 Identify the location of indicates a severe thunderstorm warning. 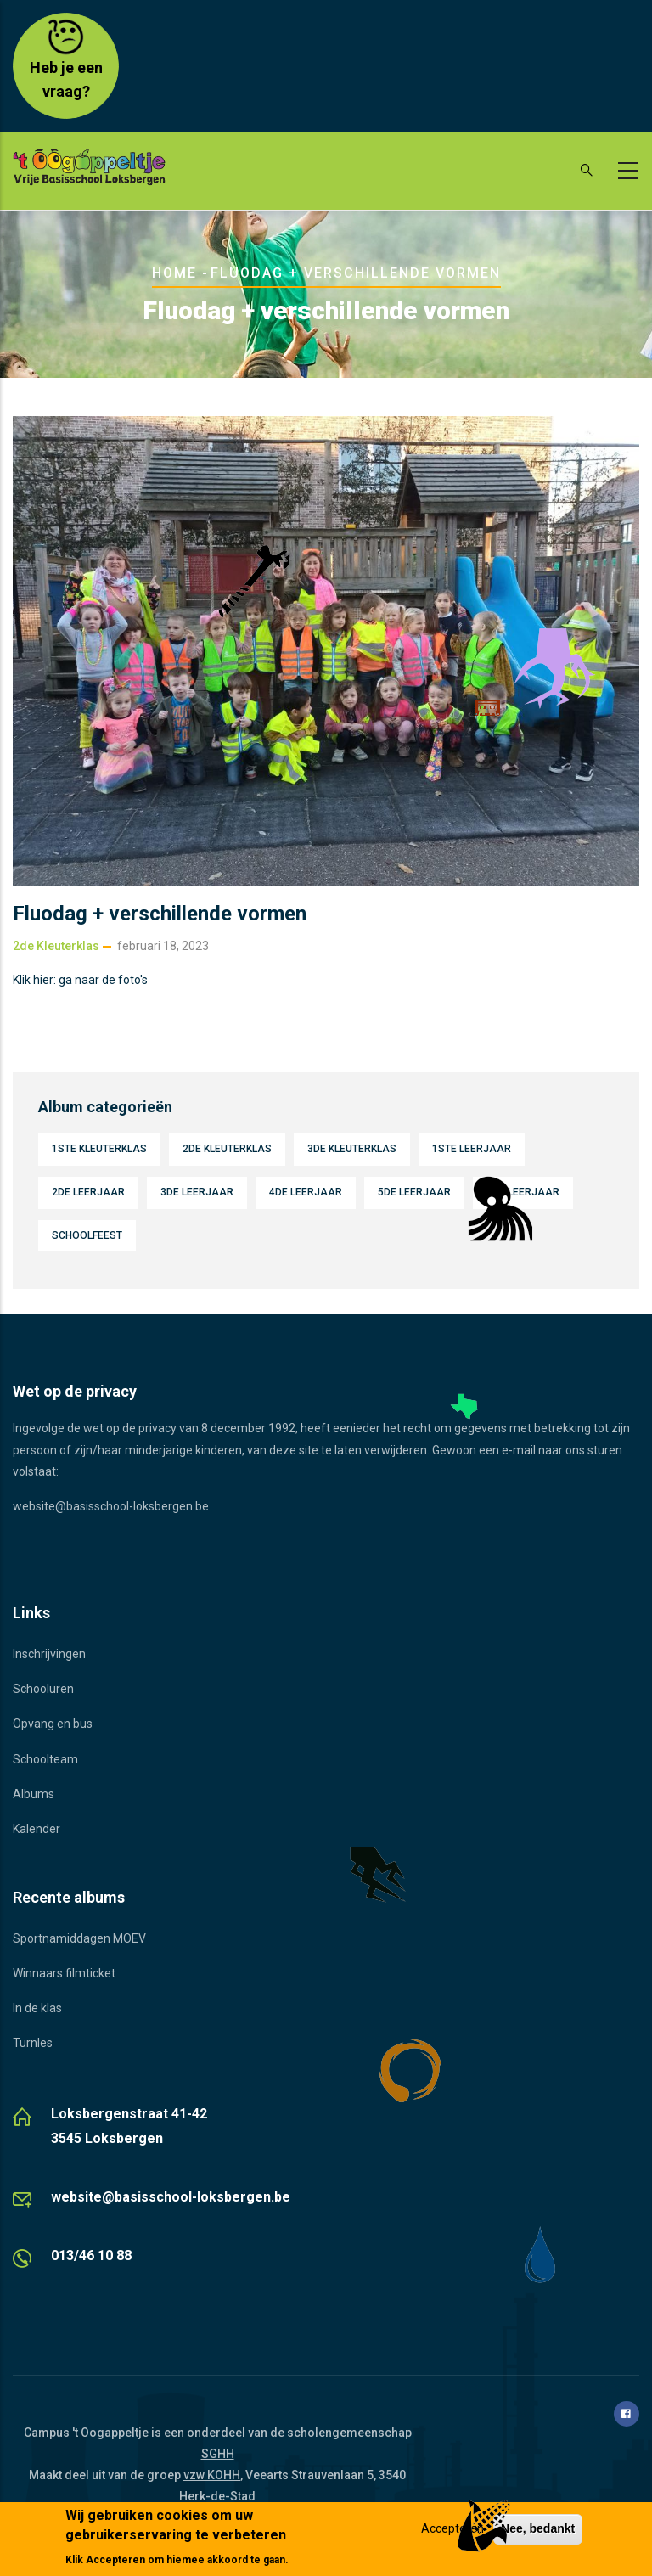
(378, 1875).